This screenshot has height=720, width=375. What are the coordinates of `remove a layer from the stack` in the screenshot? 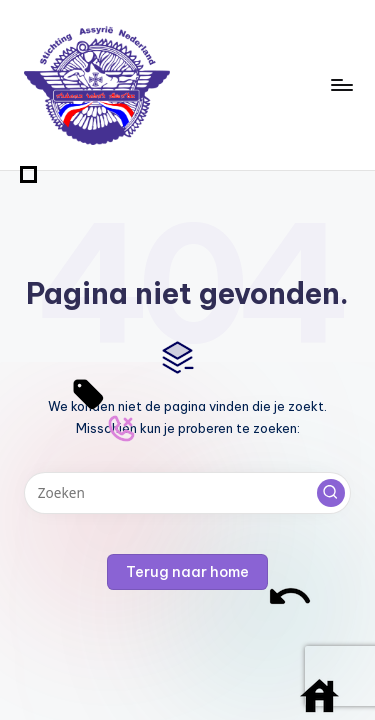 It's located at (177, 357).